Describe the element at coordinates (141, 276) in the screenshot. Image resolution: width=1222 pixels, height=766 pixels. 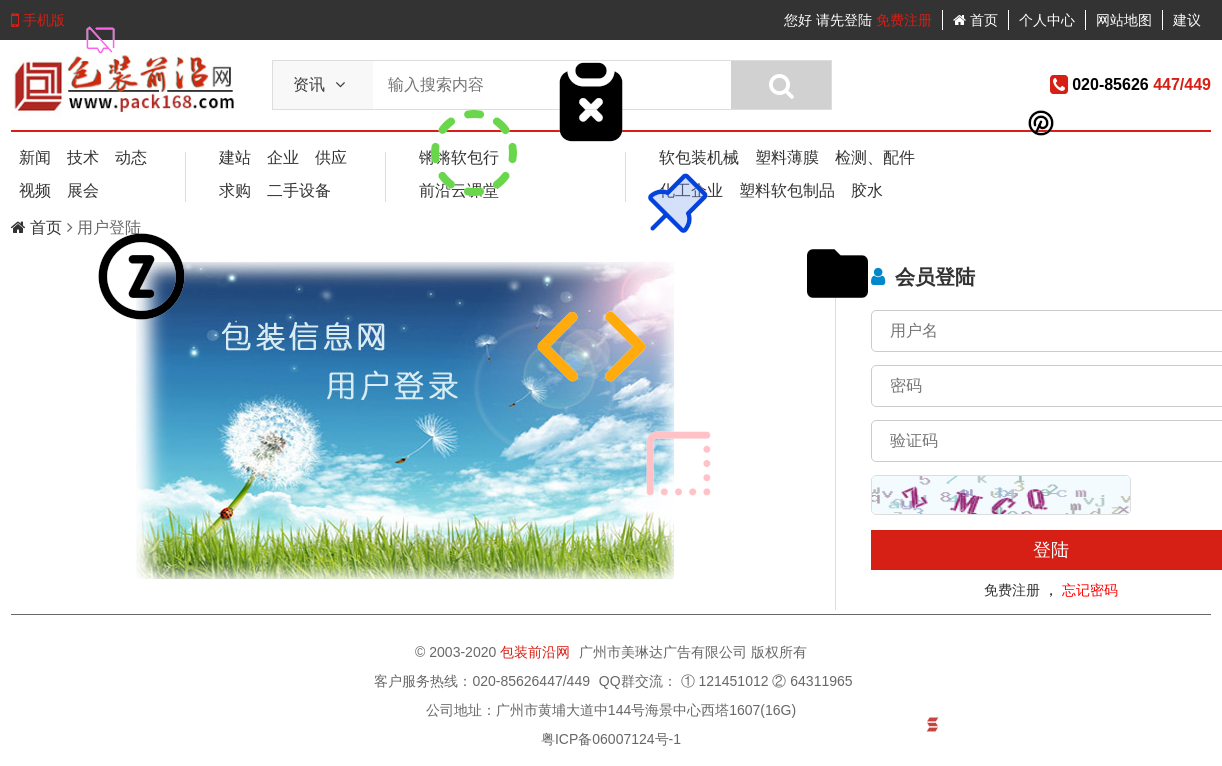
I see `indicates z-index or layer ordering controls` at that location.